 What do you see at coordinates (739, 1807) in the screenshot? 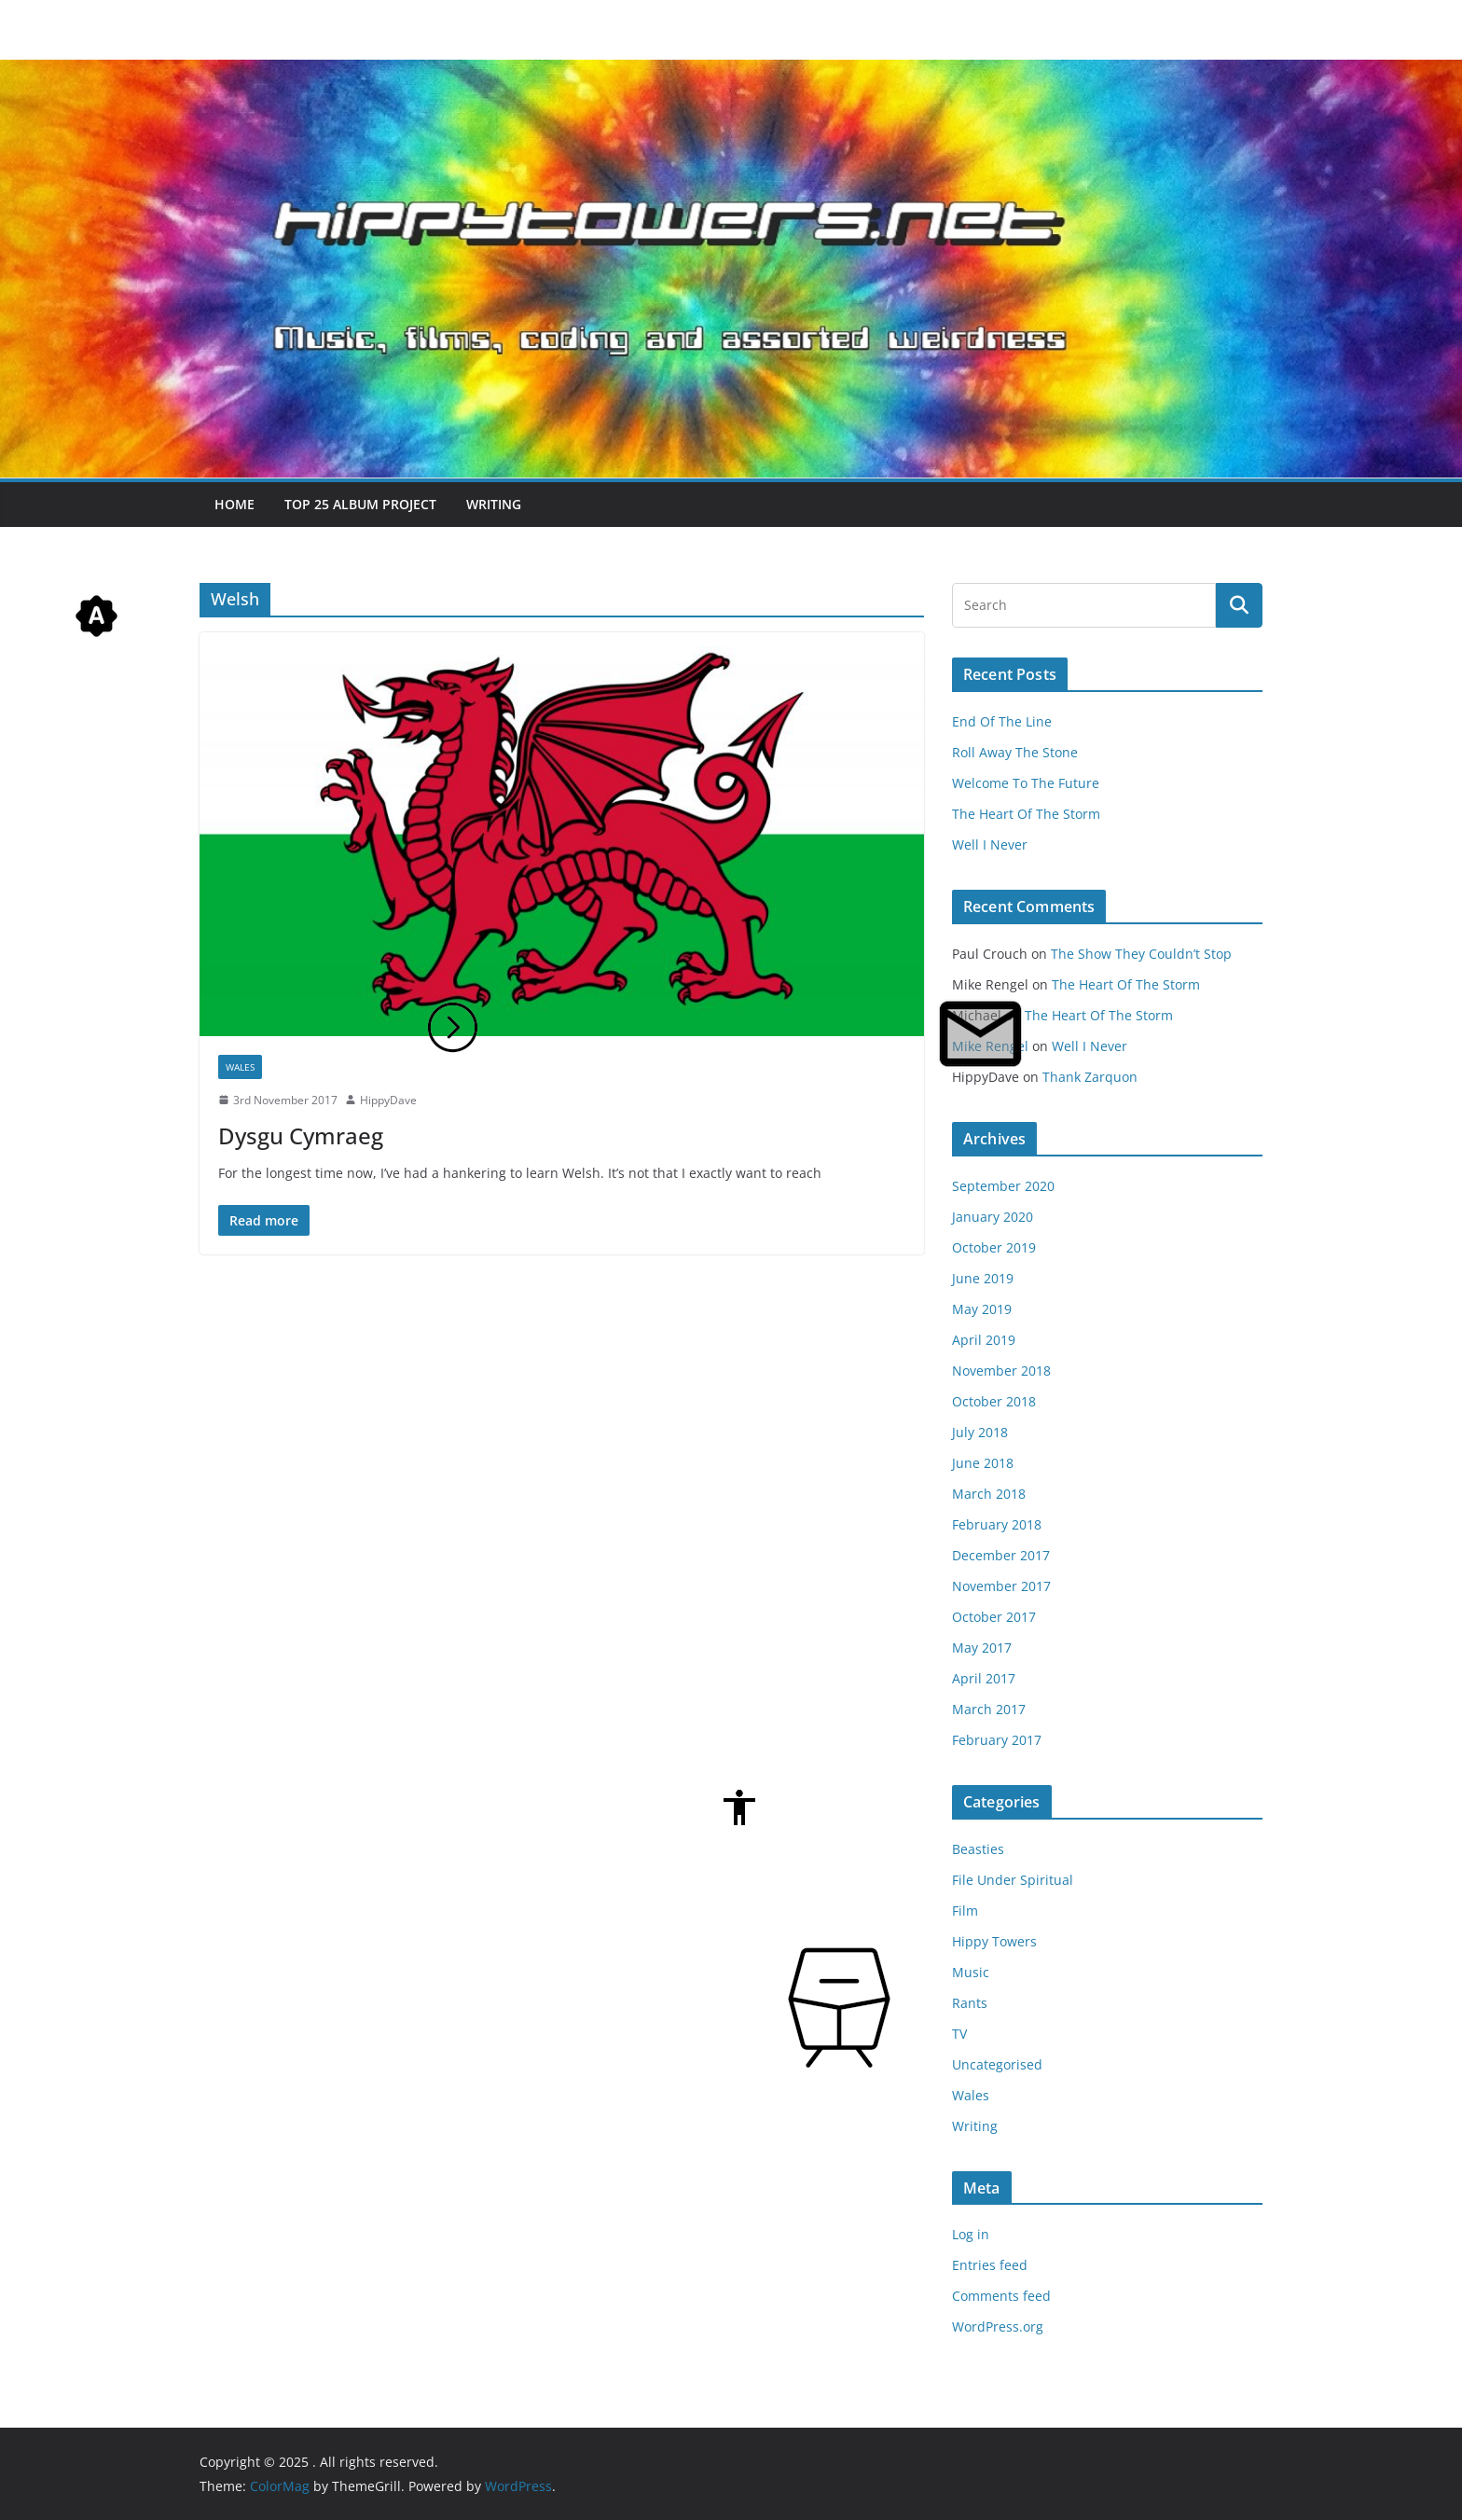
I see `access accessibility settings` at bounding box center [739, 1807].